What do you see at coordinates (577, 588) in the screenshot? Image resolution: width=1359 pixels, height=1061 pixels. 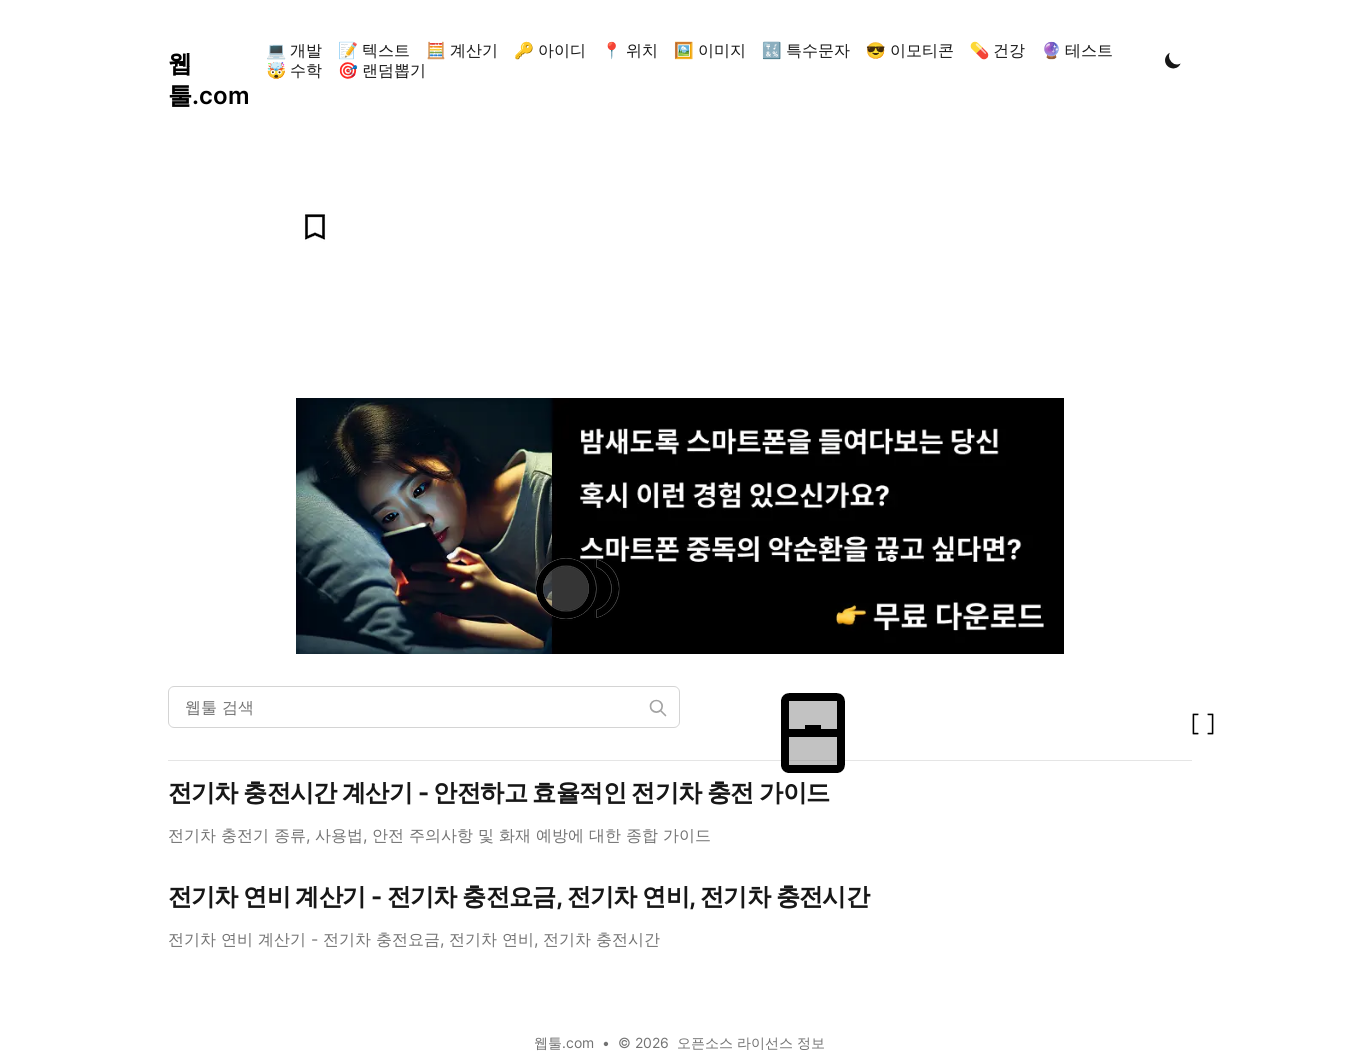 I see `indicates active recording or live broadcast` at bounding box center [577, 588].